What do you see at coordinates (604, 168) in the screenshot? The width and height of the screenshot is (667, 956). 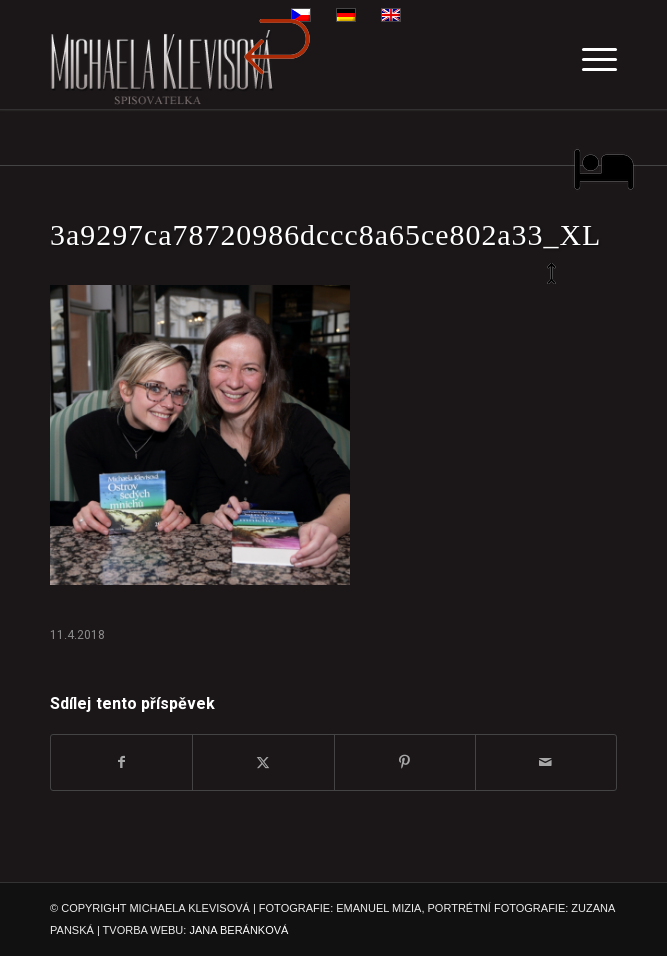 I see `find nearby hotels or accommodations` at bounding box center [604, 168].